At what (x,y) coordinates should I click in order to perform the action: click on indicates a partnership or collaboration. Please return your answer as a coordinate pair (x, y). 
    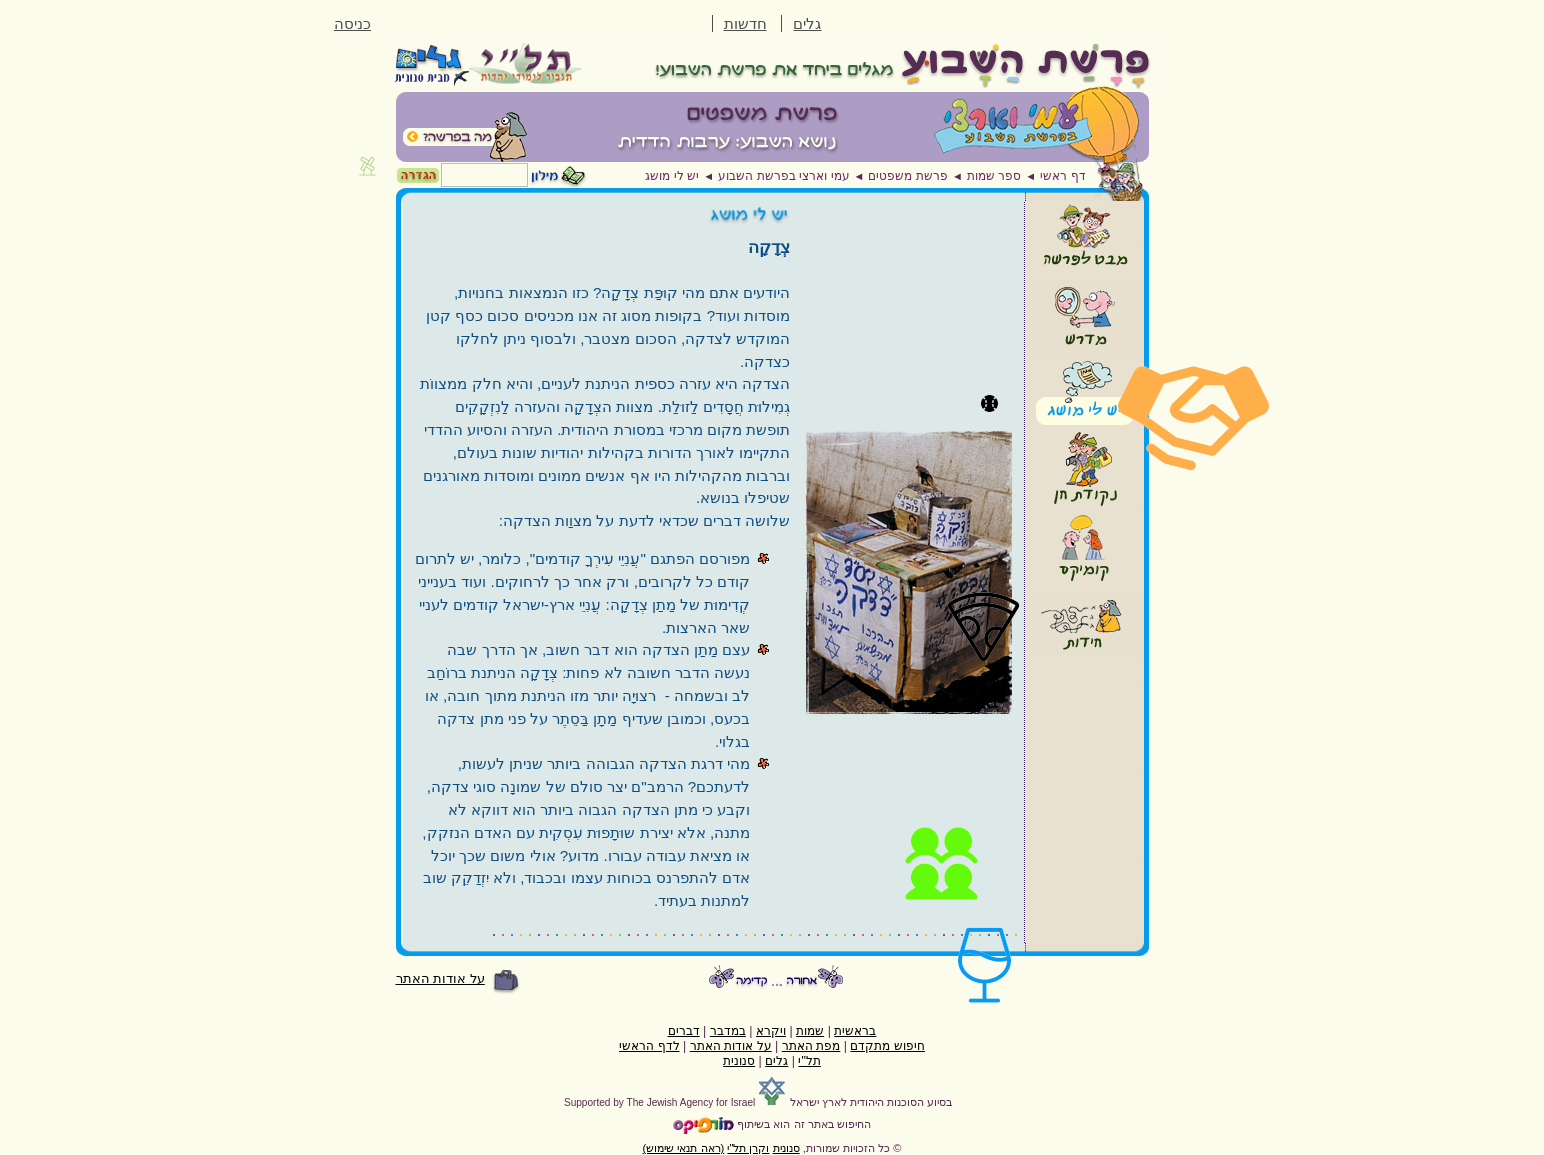
    Looking at the image, I should click on (1193, 413).